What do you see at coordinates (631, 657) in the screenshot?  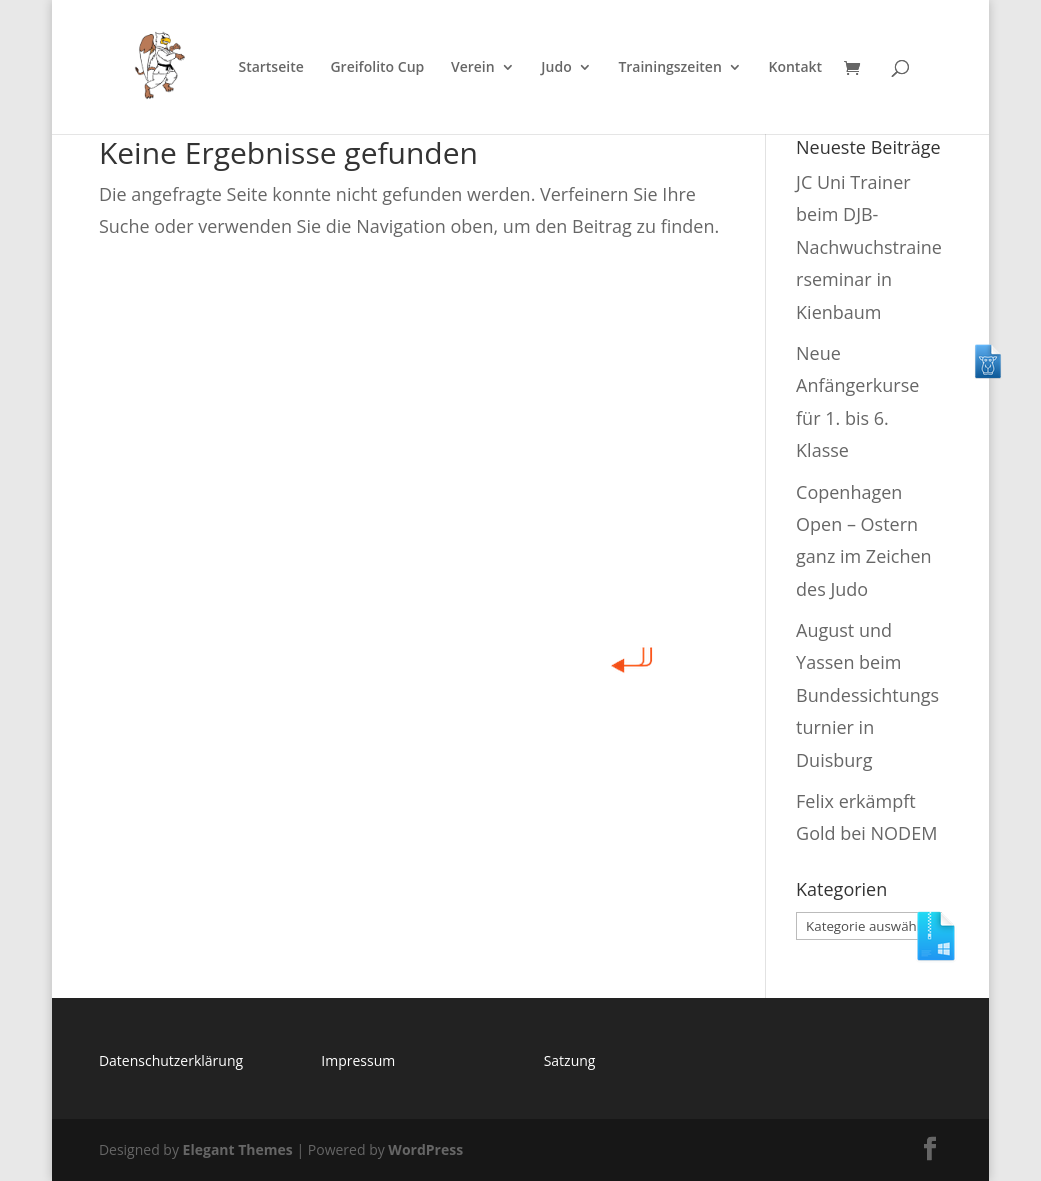 I see `reply to all recipients in an email thread` at bounding box center [631, 657].